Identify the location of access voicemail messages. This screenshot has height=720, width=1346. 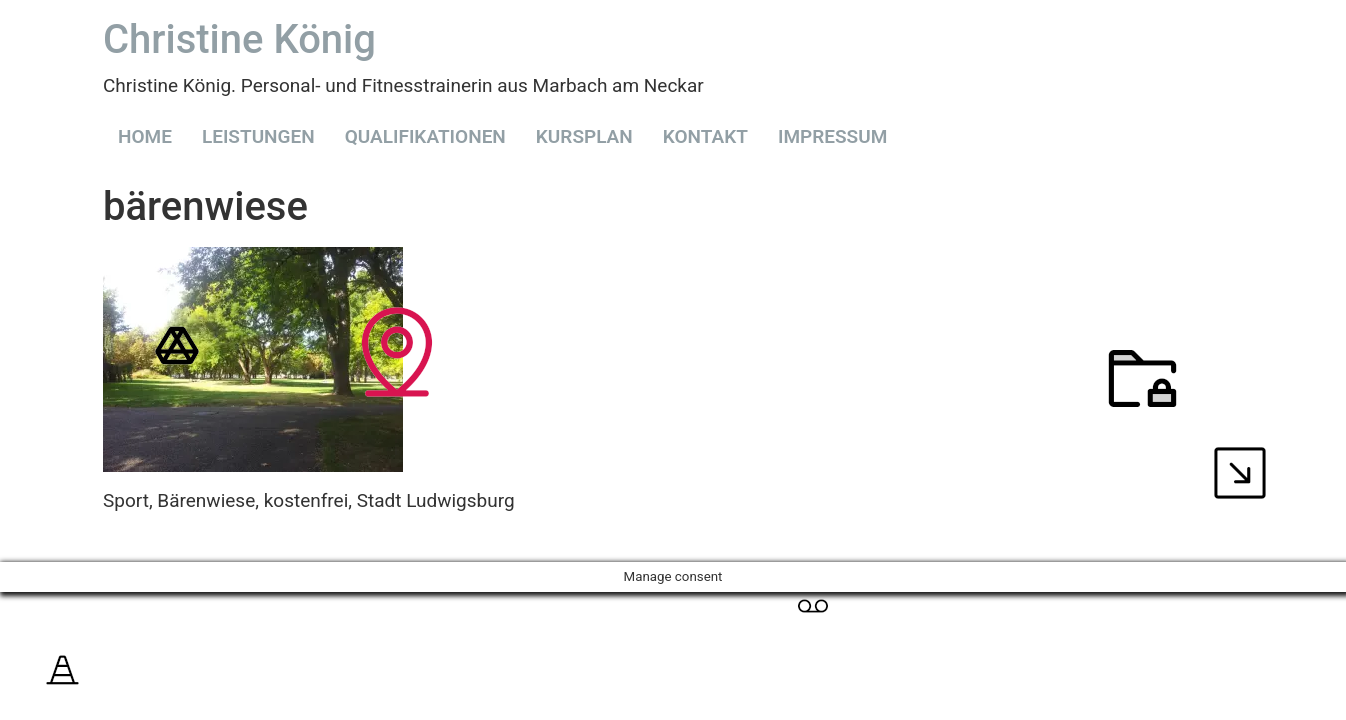
(813, 606).